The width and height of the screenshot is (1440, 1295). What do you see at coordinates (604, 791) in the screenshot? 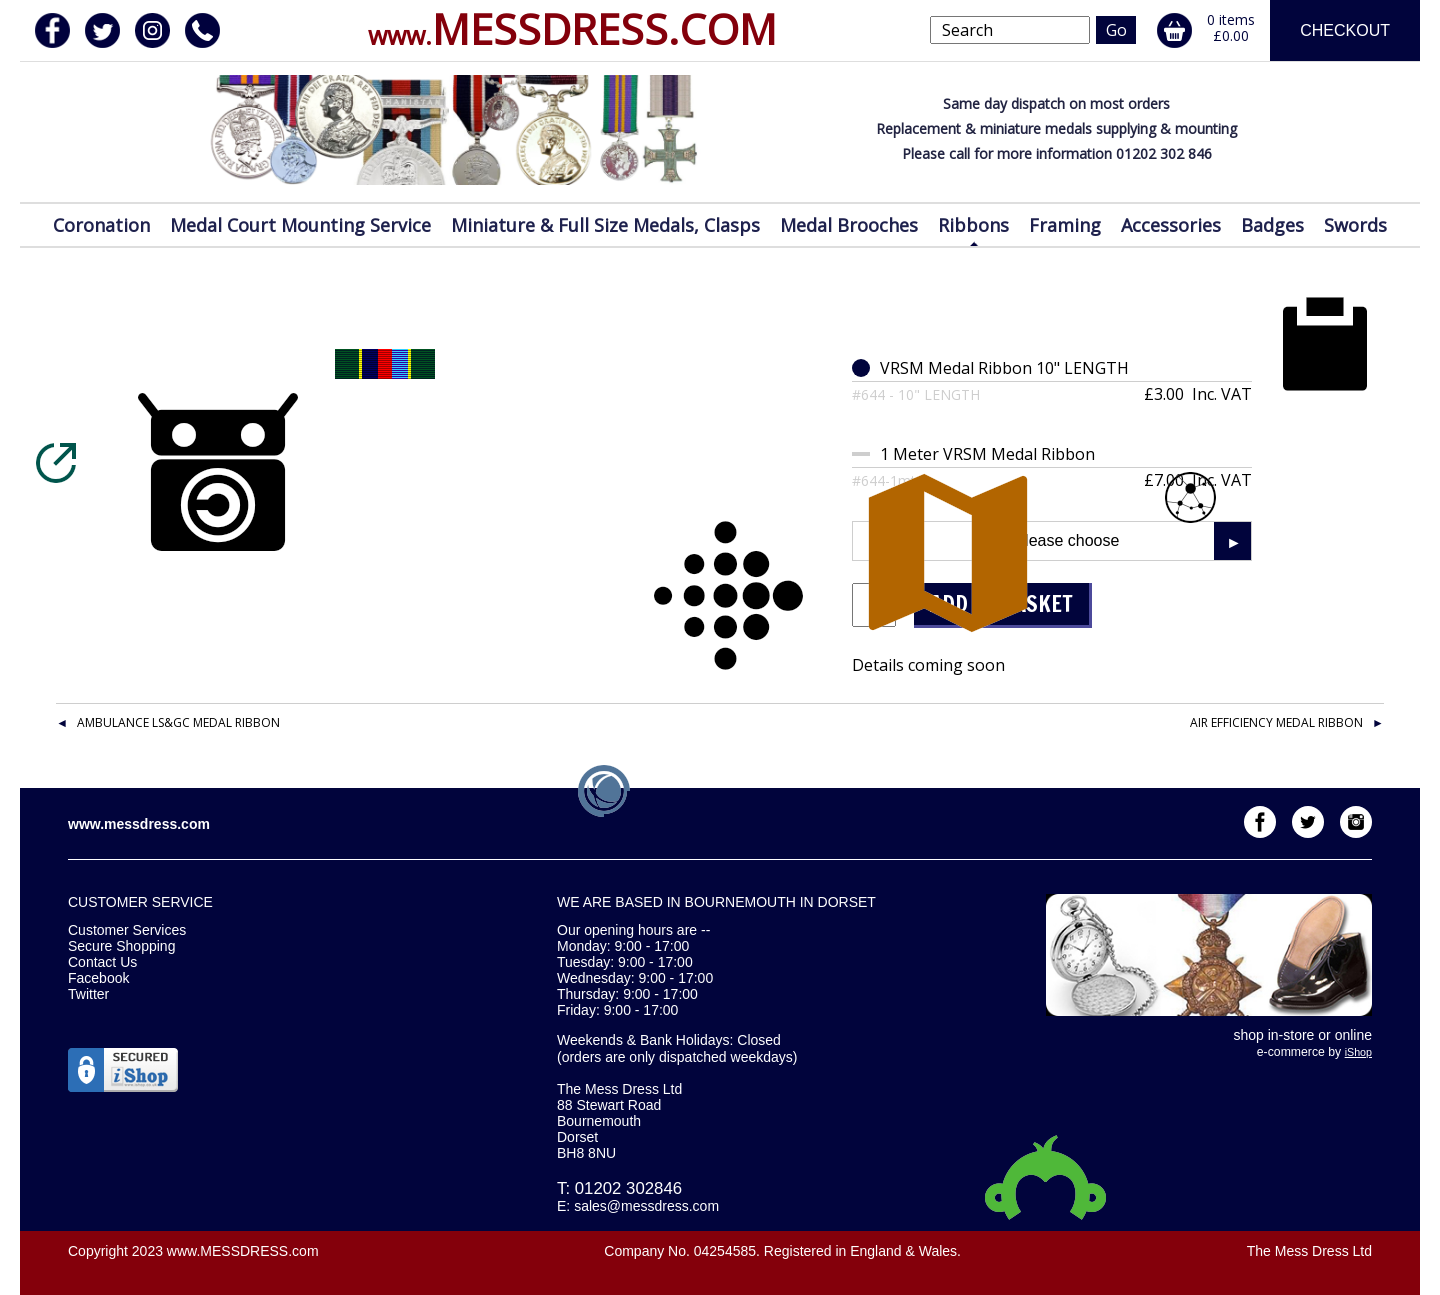
I see `visit freelancermap website or platform` at bounding box center [604, 791].